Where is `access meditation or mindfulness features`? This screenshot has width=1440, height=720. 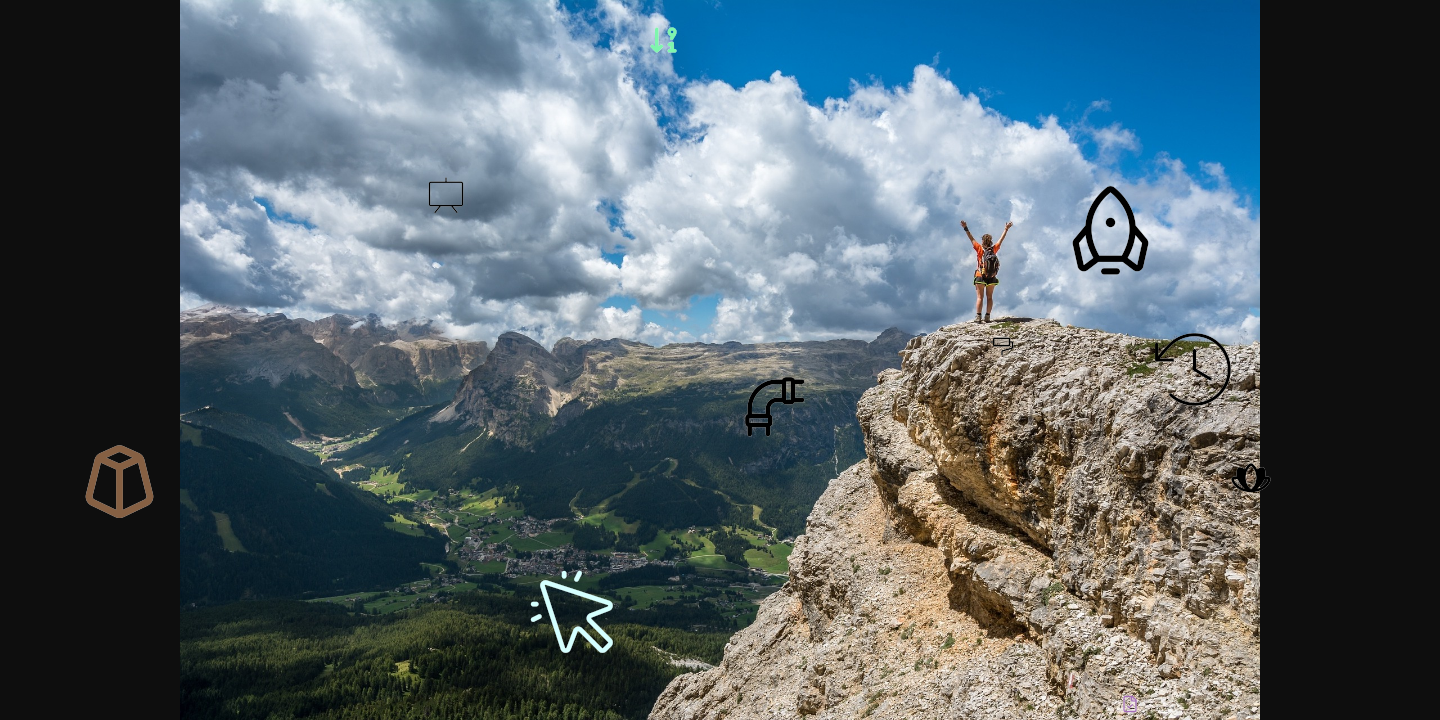 access meditation or mindfulness features is located at coordinates (1251, 479).